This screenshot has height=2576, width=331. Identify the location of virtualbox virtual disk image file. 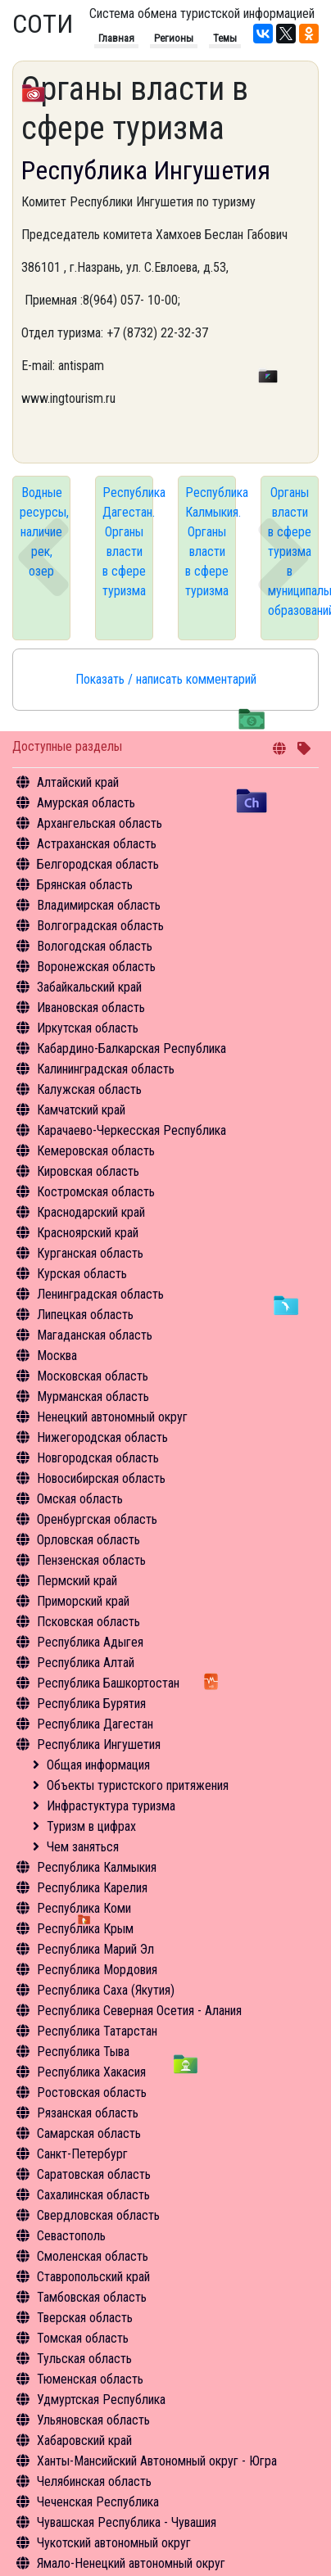
(211, 1681).